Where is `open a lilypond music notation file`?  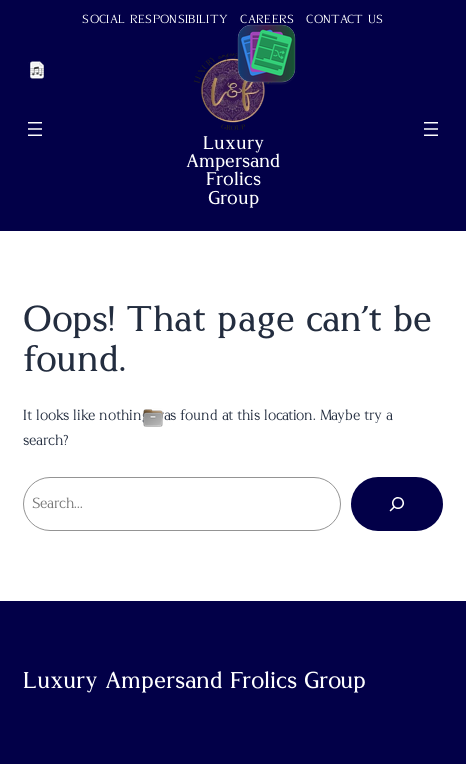 open a lilypond music notation file is located at coordinates (37, 70).